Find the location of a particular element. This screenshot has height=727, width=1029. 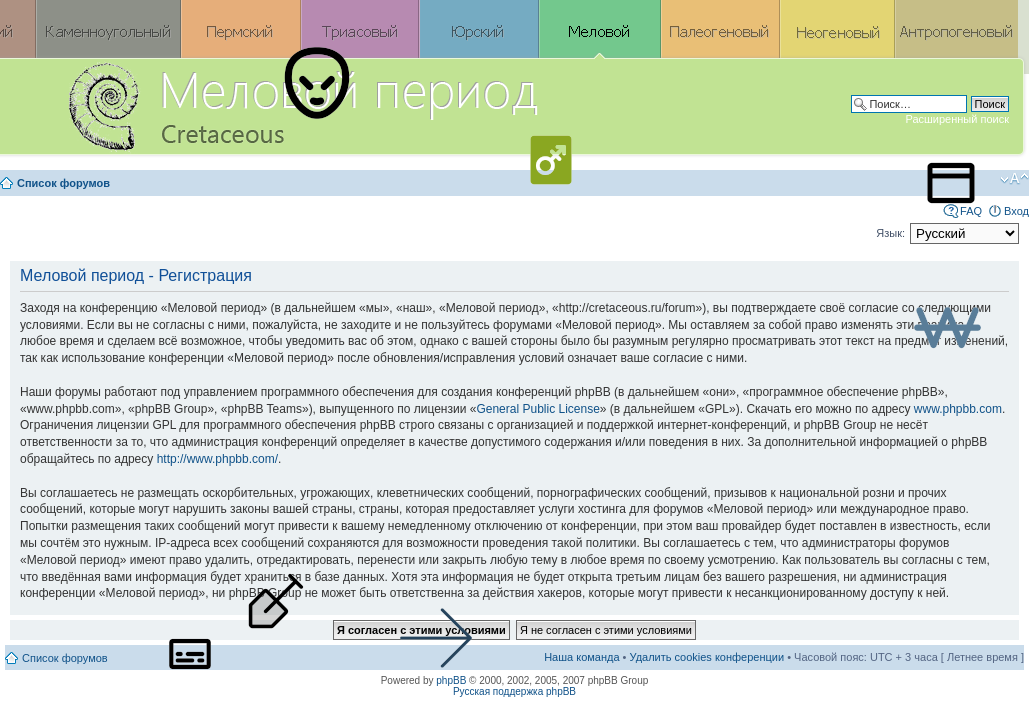

open web browser is located at coordinates (951, 183).